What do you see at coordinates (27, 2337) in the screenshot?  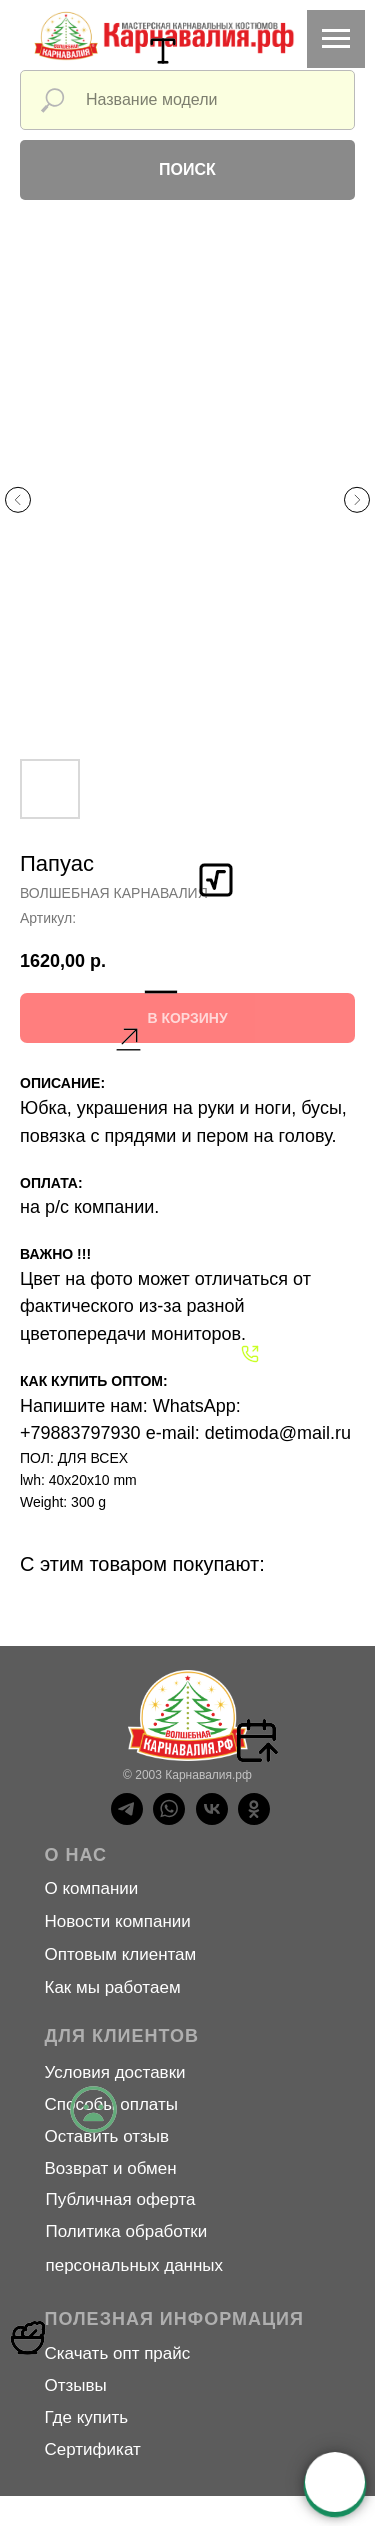 I see `browse healthy food options` at bounding box center [27, 2337].